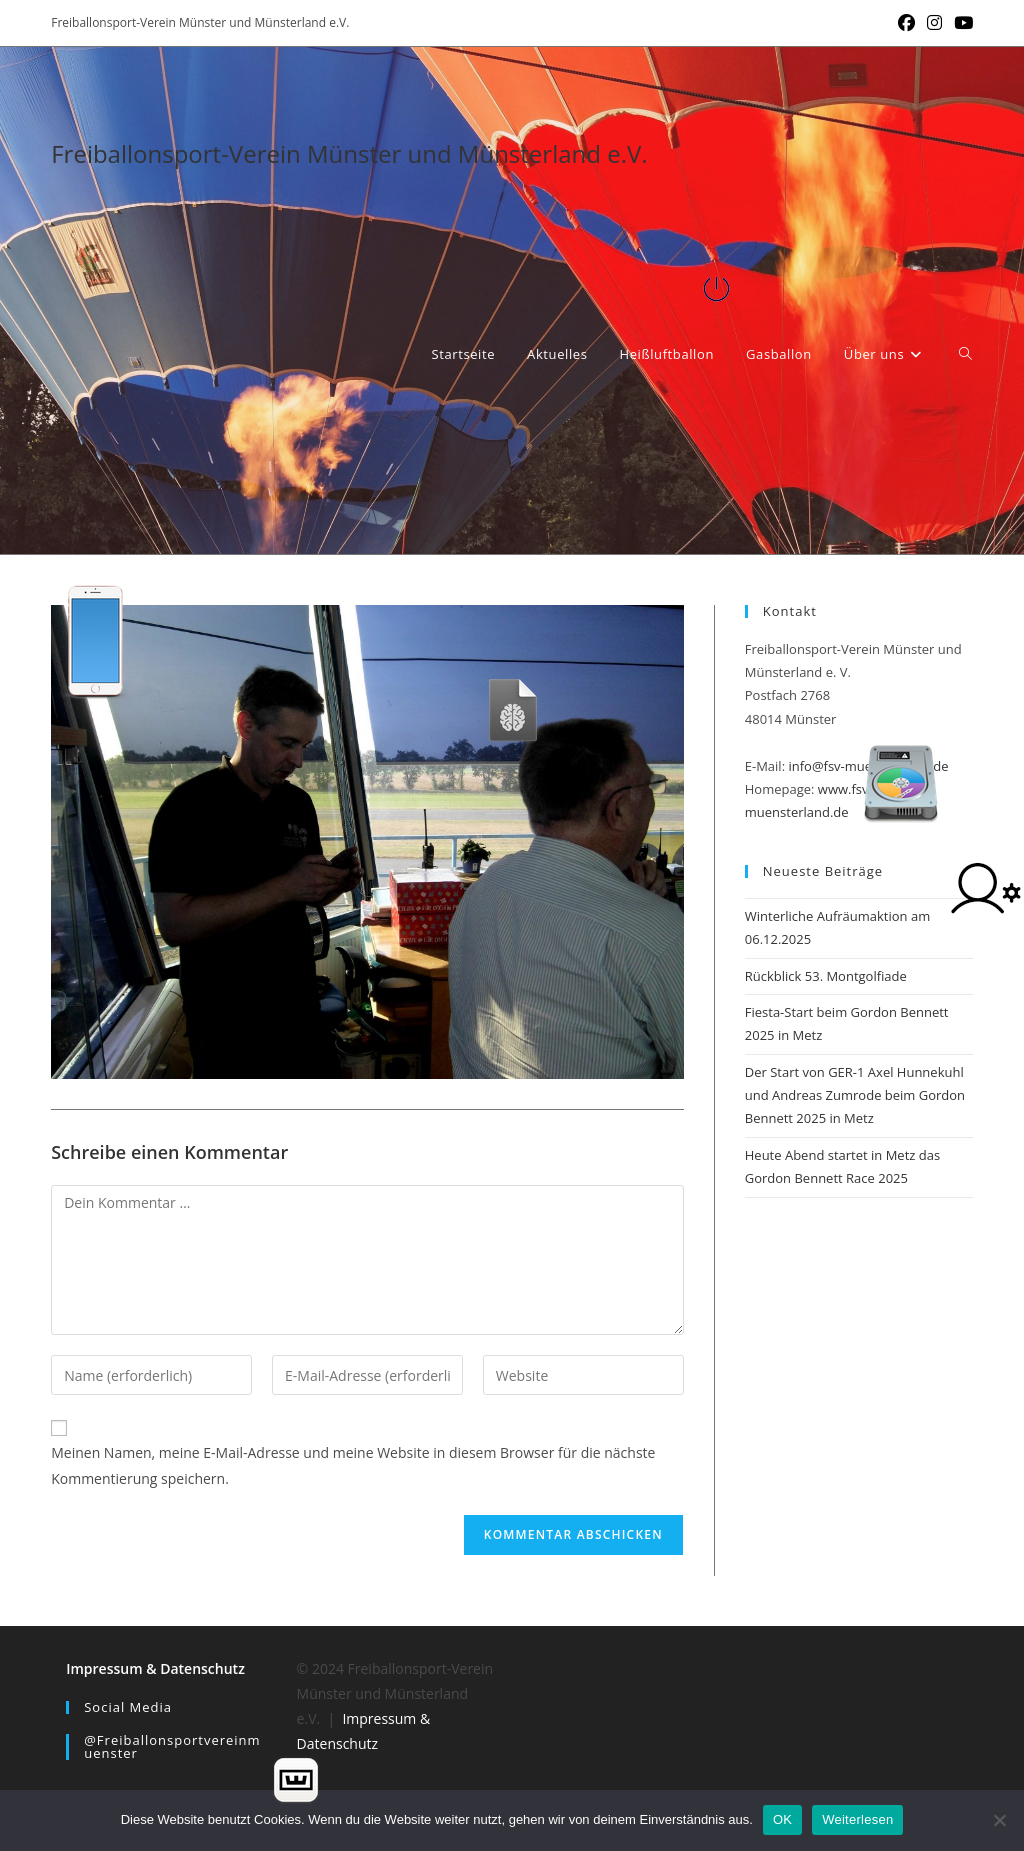  What do you see at coordinates (296, 1780) in the screenshot?
I see `open wootility keyboard configuration app` at bounding box center [296, 1780].